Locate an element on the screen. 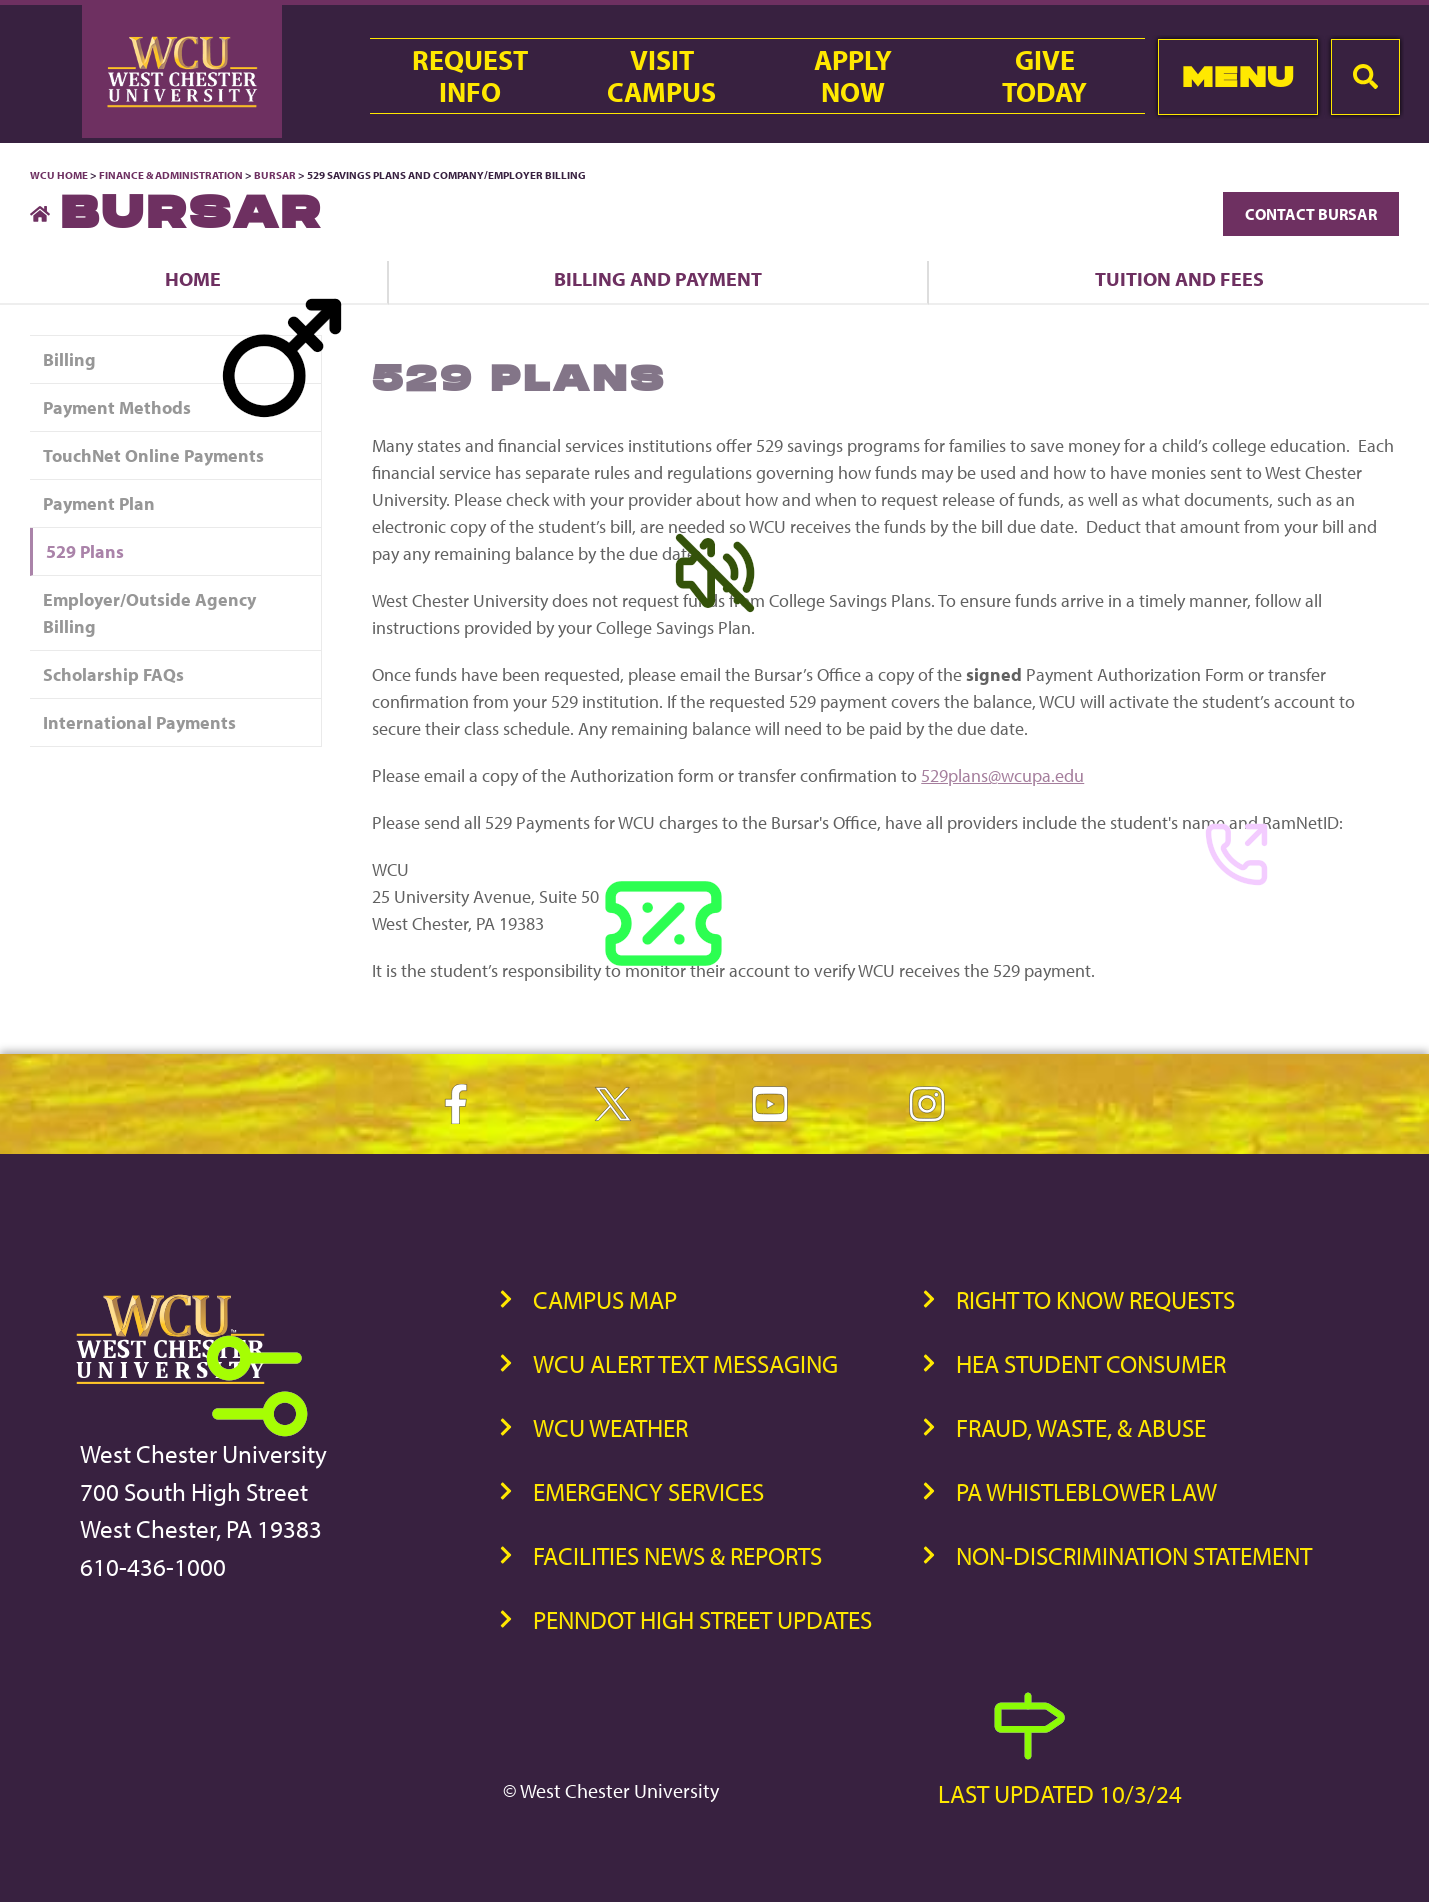 The image size is (1429, 1902). make an outgoing call is located at coordinates (1236, 854).